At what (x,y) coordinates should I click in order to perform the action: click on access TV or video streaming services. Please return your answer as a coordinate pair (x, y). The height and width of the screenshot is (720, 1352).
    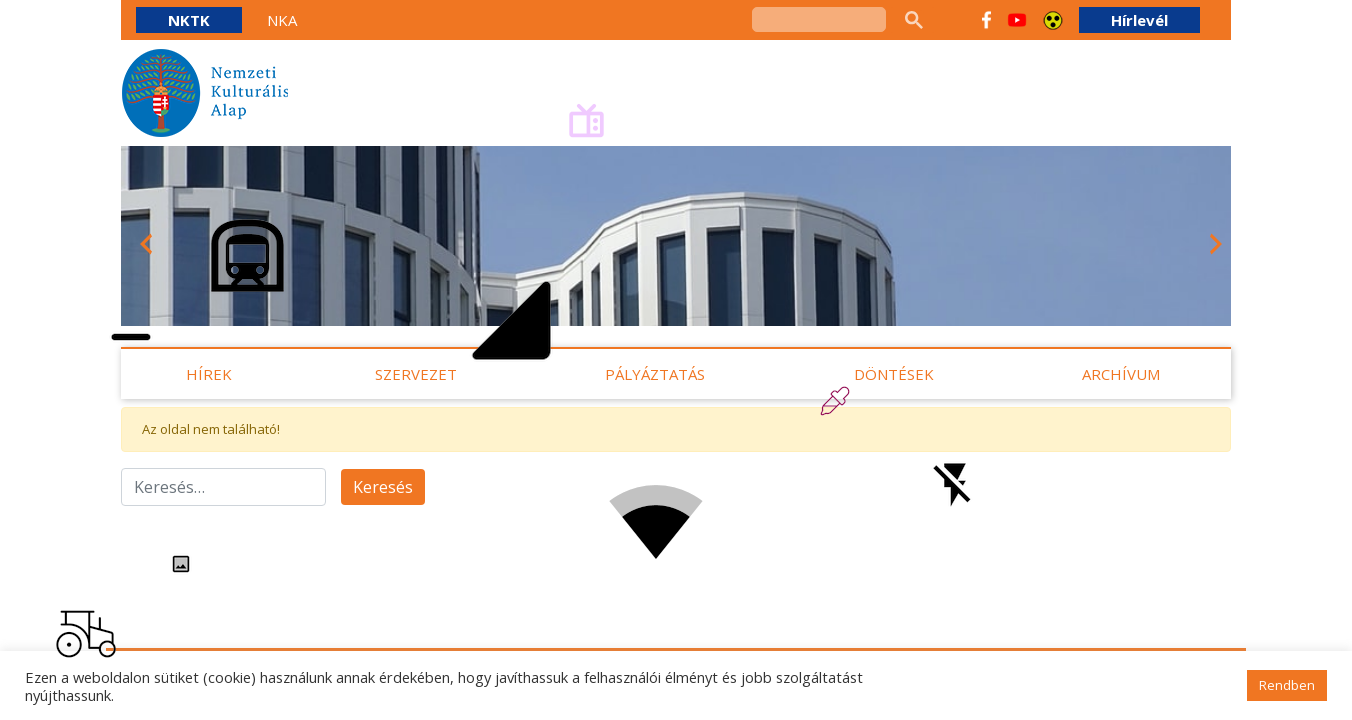
    Looking at the image, I should click on (586, 122).